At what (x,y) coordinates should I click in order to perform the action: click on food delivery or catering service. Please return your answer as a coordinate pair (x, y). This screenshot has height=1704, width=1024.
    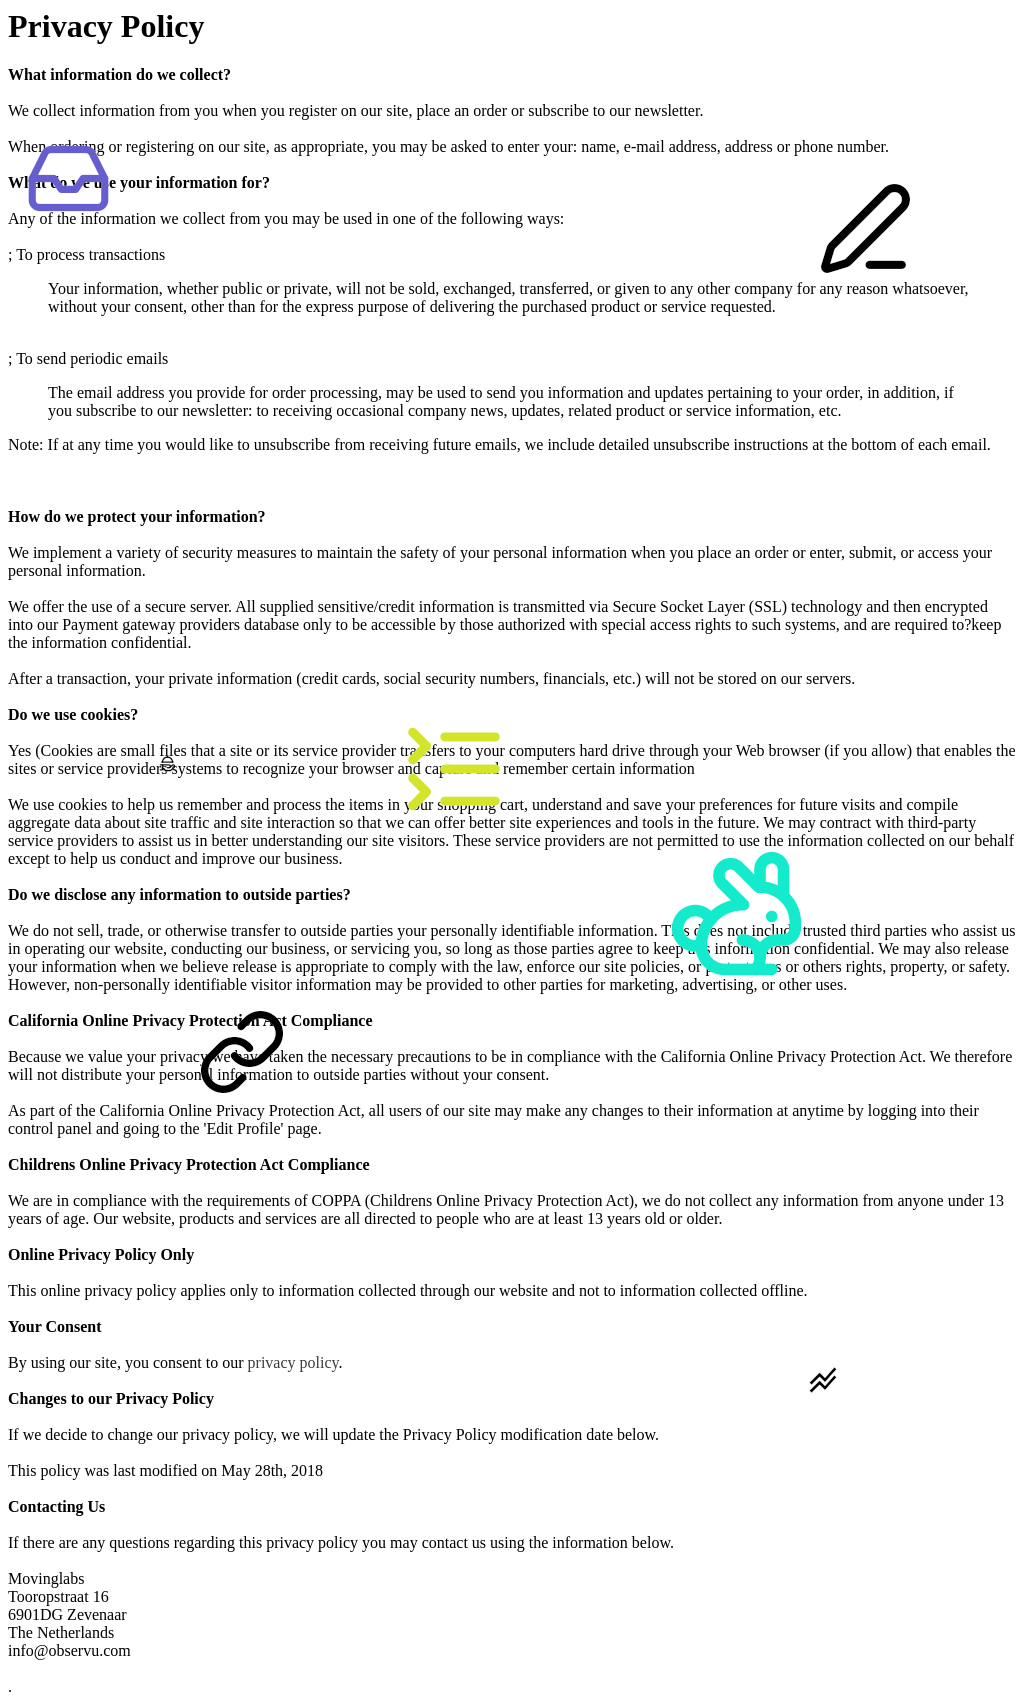
    Looking at the image, I should click on (167, 763).